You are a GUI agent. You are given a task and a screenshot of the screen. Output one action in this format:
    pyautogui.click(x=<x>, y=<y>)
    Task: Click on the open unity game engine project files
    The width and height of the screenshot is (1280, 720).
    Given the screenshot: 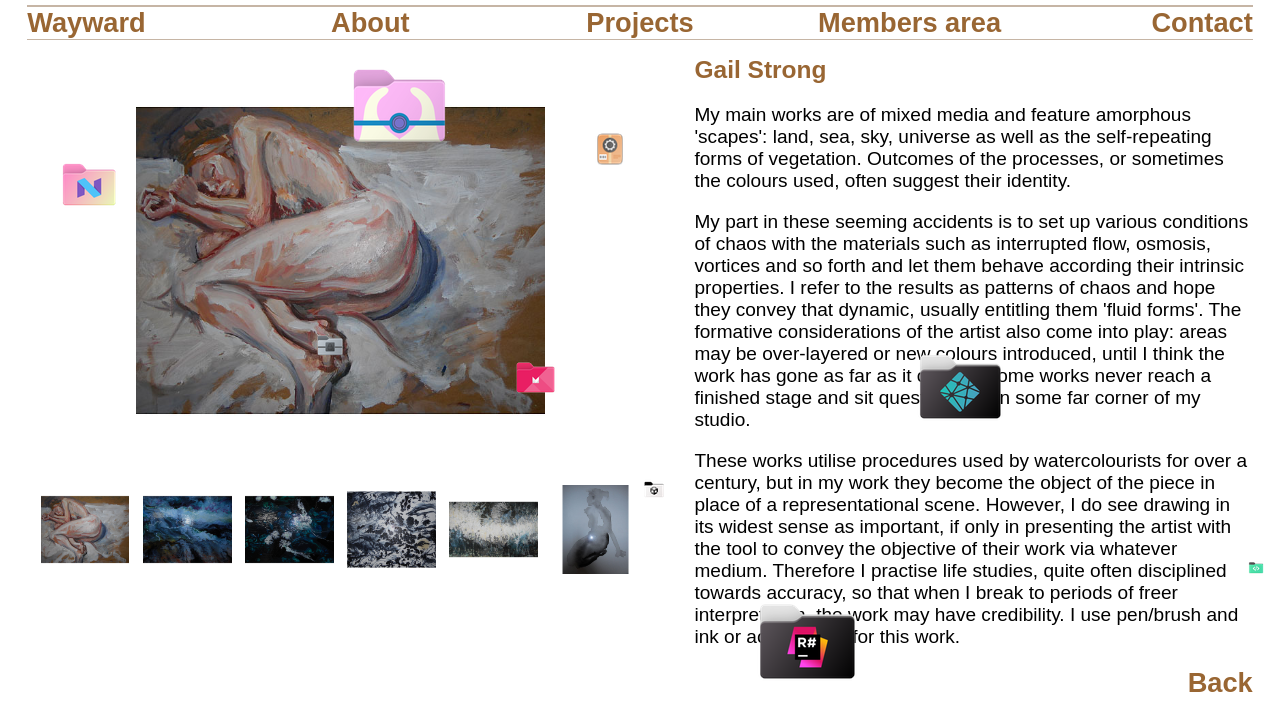 What is the action you would take?
    pyautogui.click(x=654, y=490)
    